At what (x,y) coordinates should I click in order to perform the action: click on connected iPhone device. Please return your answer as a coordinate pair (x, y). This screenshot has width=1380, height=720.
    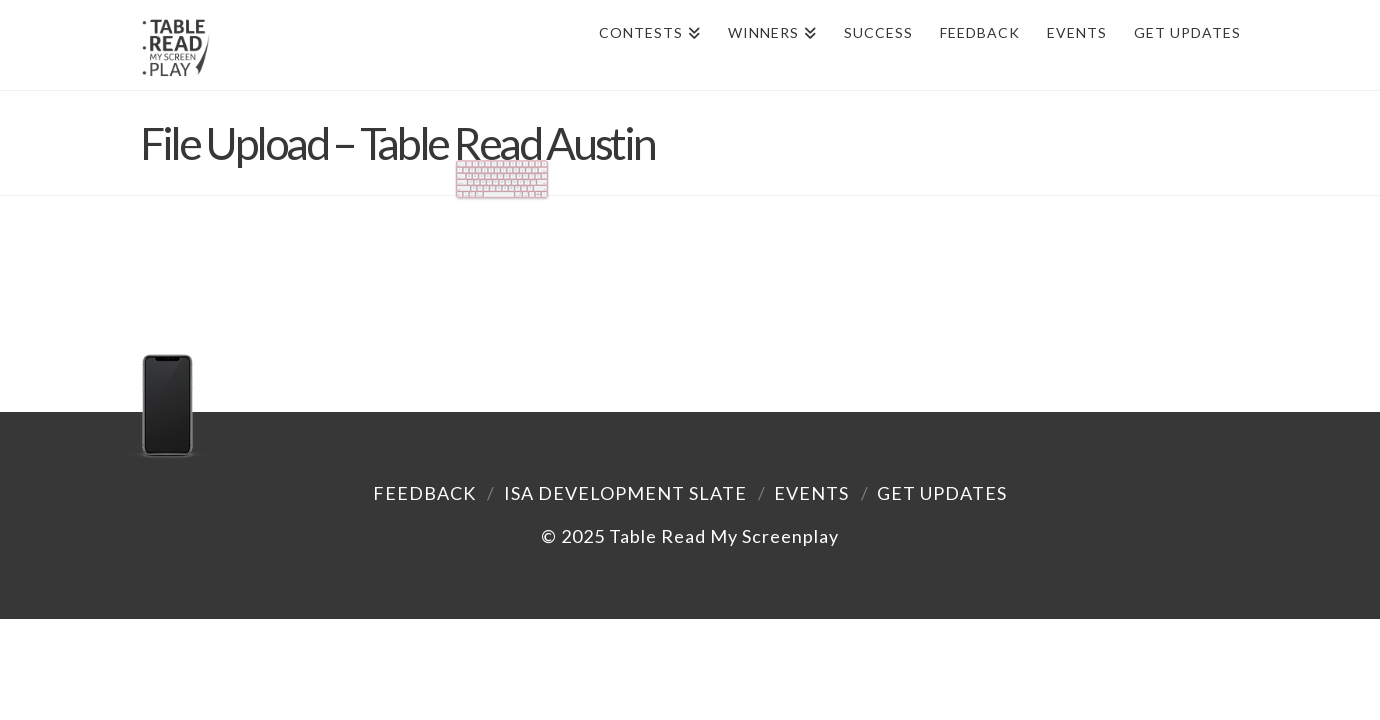
    Looking at the image, I should click on (167, 406).